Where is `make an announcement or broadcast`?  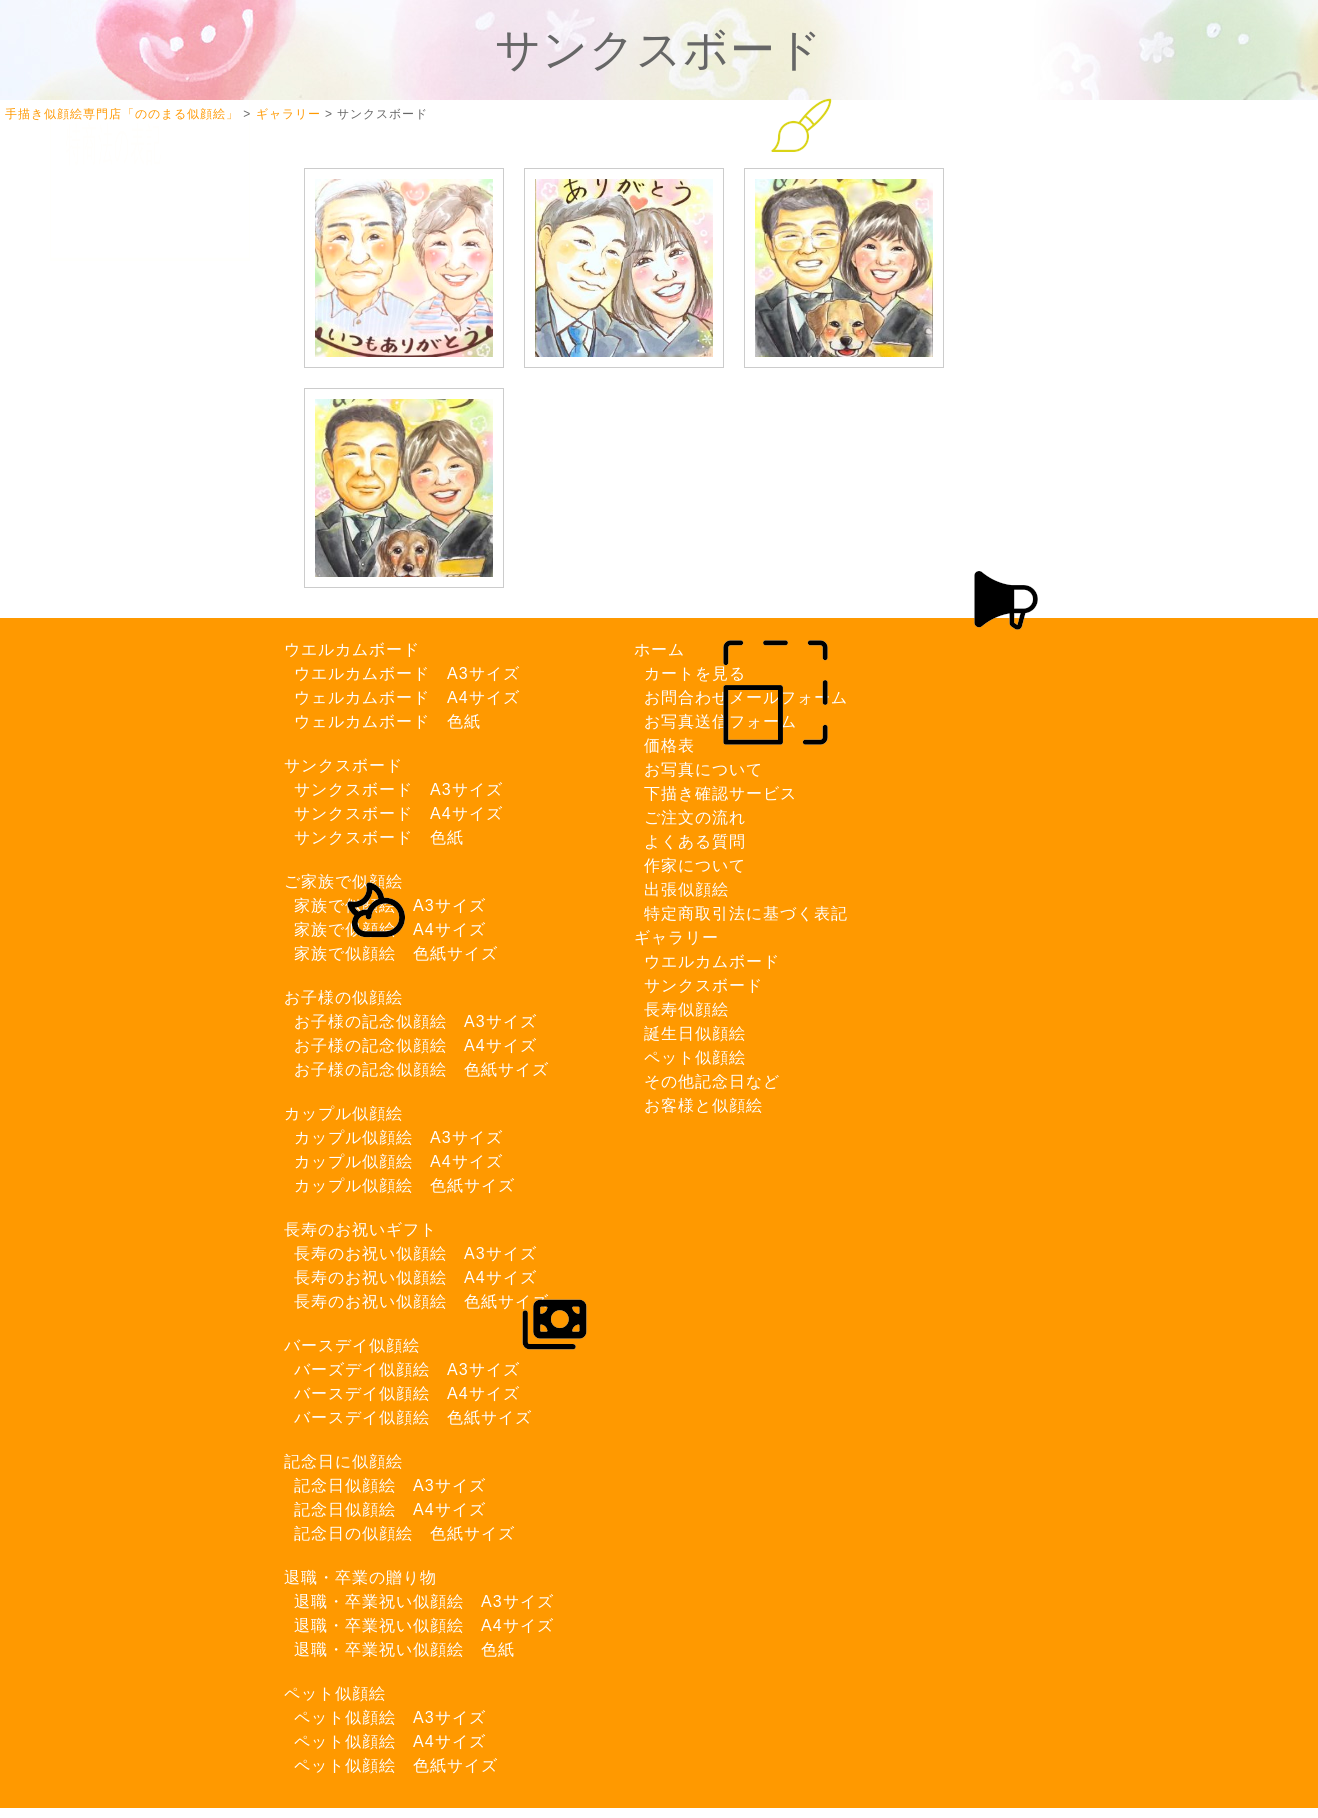 make an announcement or broadcast is located at coordinates (1002, 601).